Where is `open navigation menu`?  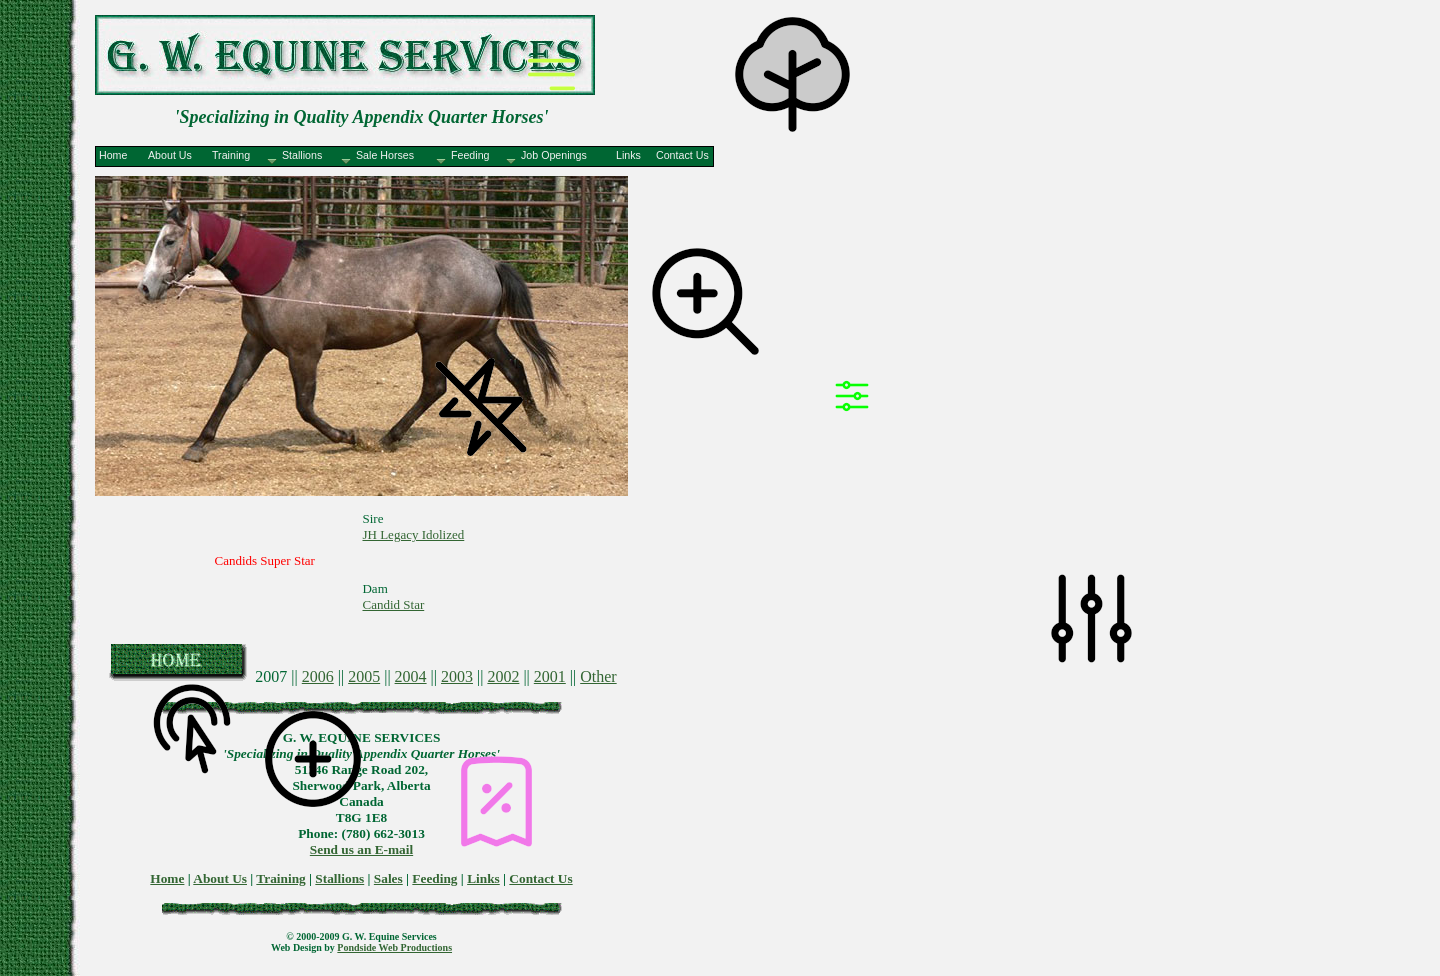
open navigation menu is located at coordinates (551, 74).